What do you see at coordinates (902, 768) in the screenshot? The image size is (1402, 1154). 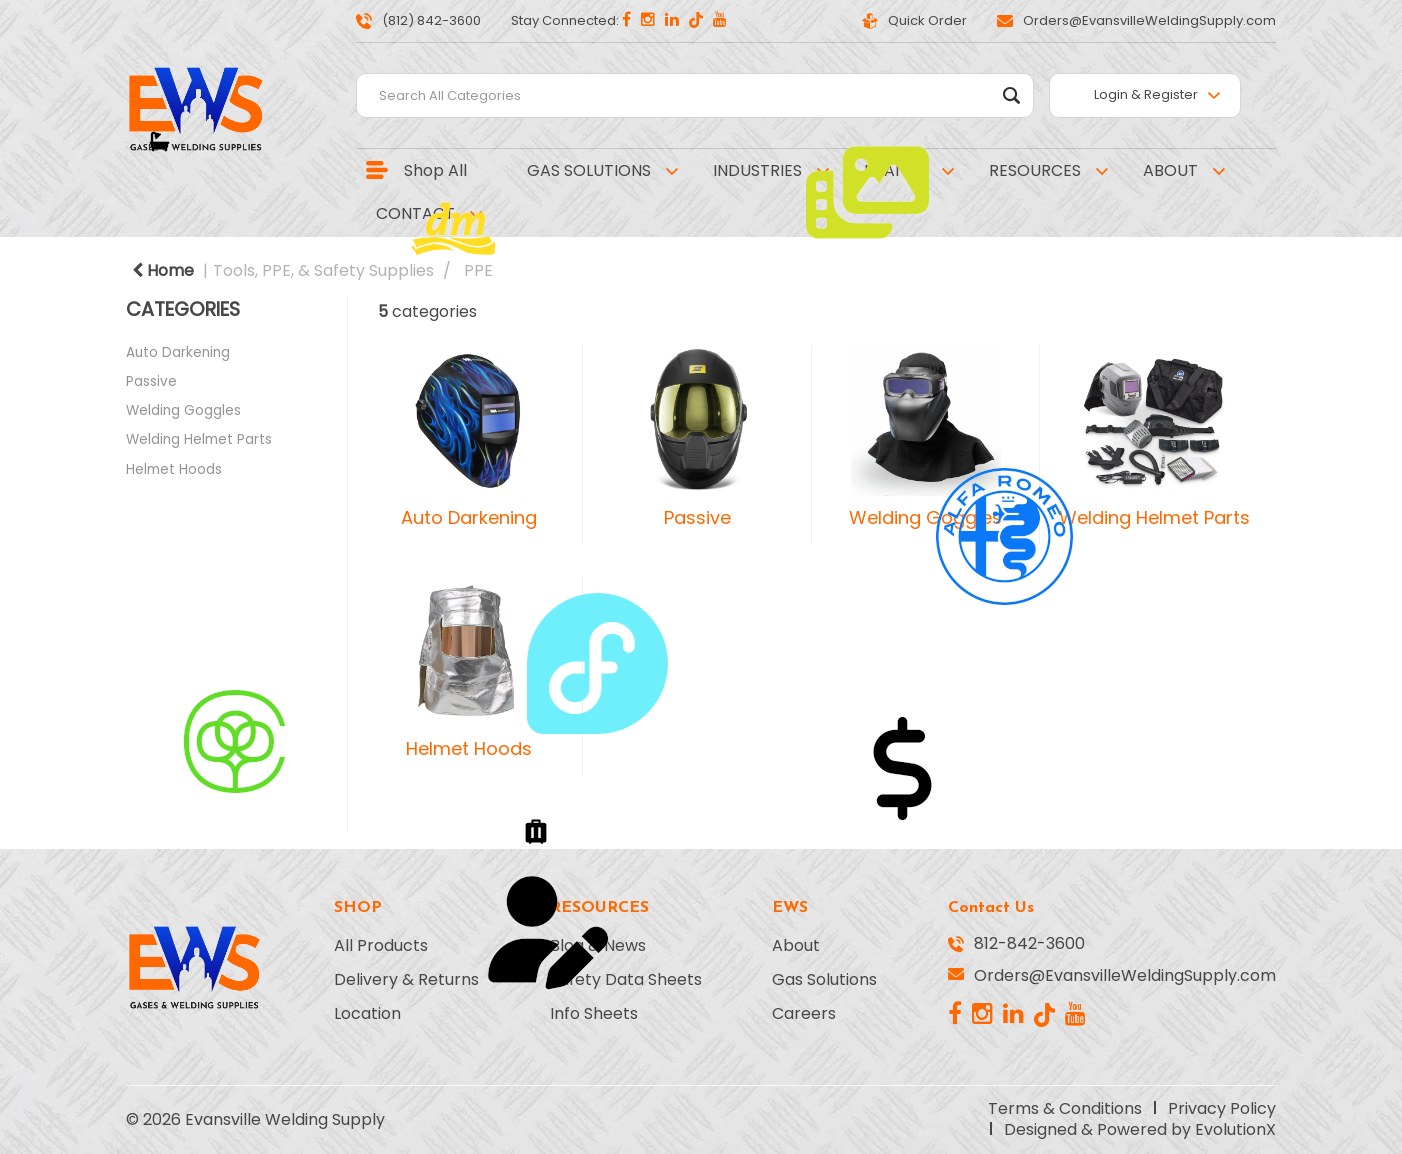 I see `view pricing or payment options` at bounding box center [902, 768].